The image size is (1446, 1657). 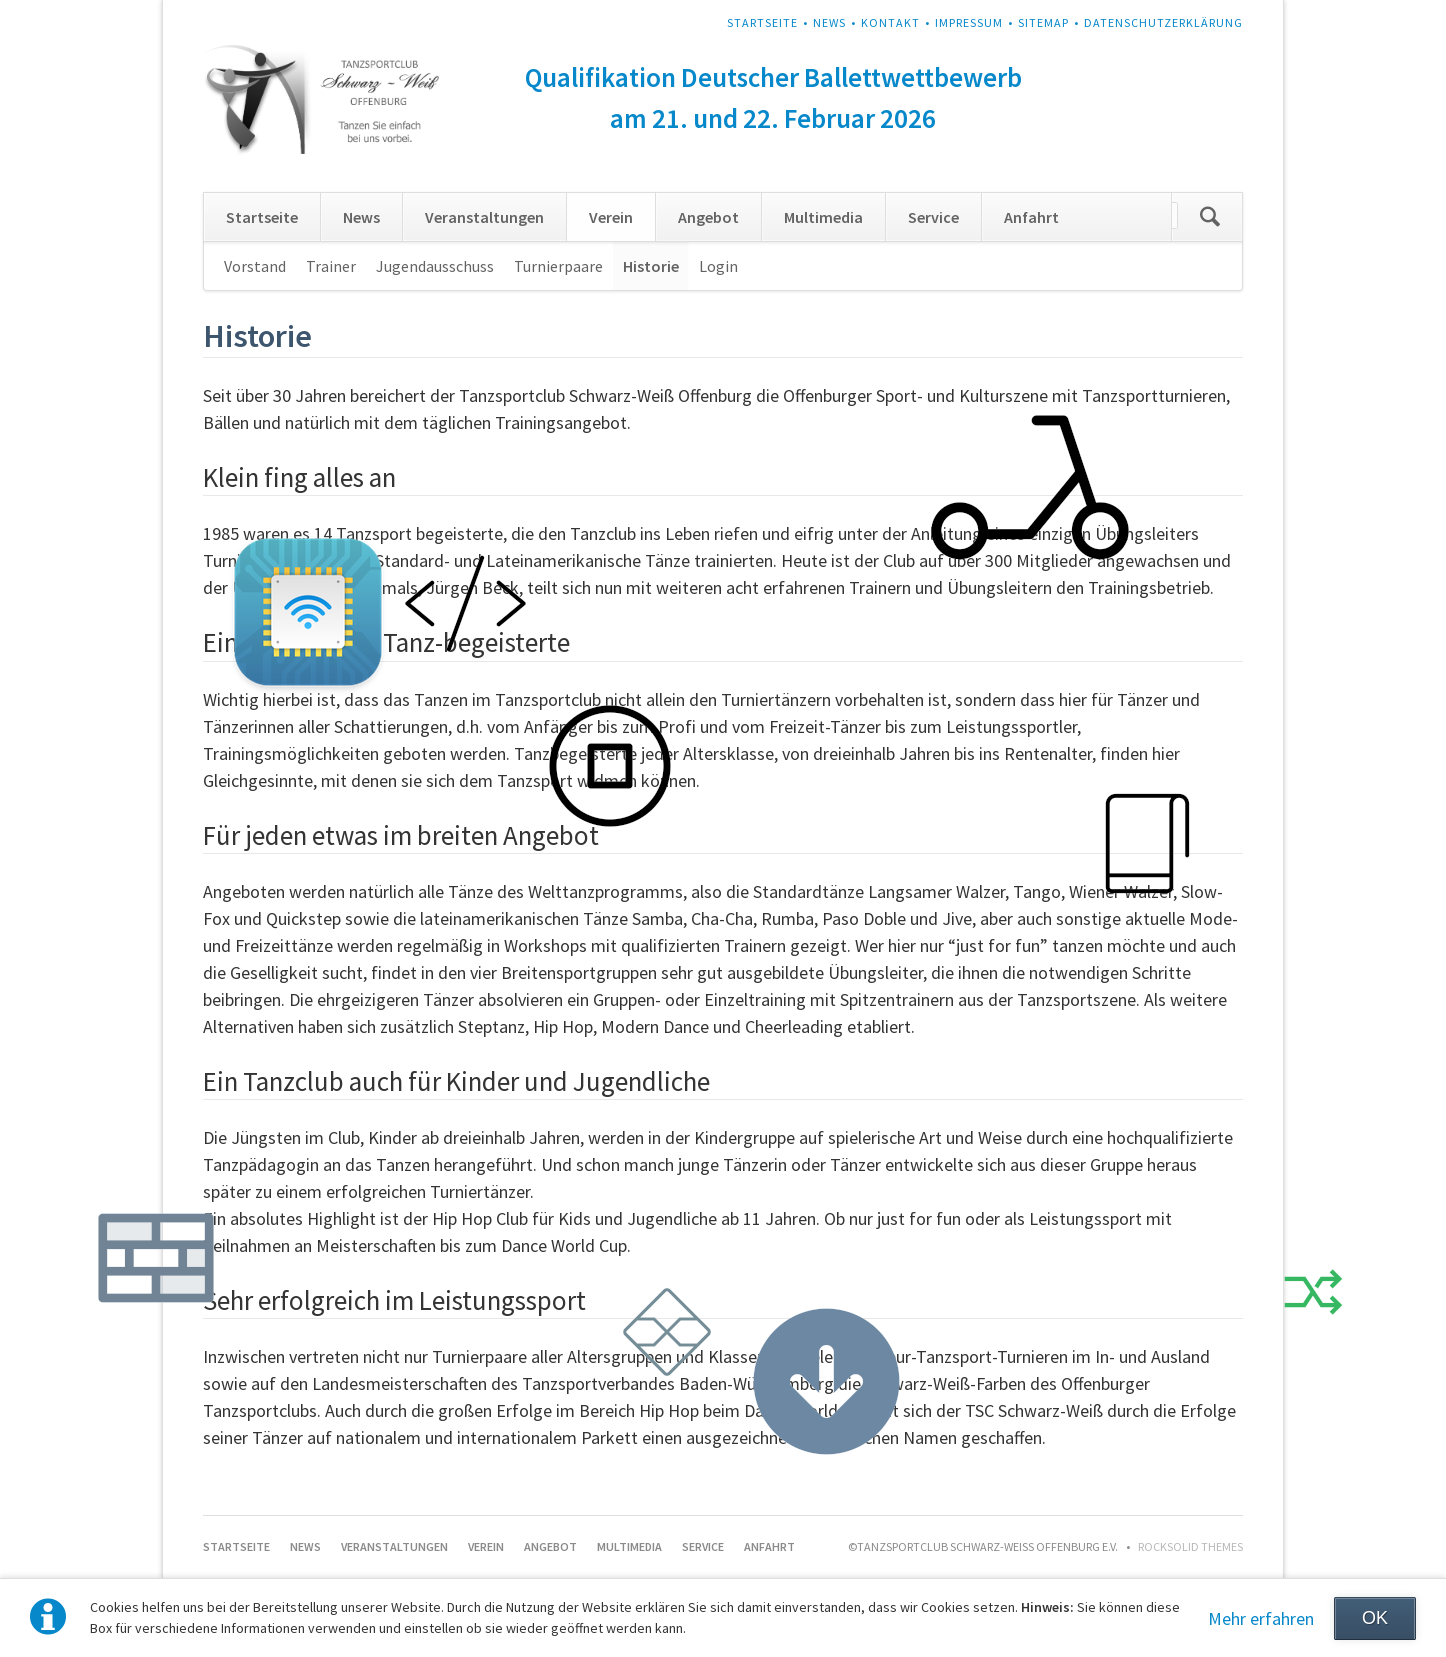 I want to click on view or edit source code, so click(x=465, y=603).